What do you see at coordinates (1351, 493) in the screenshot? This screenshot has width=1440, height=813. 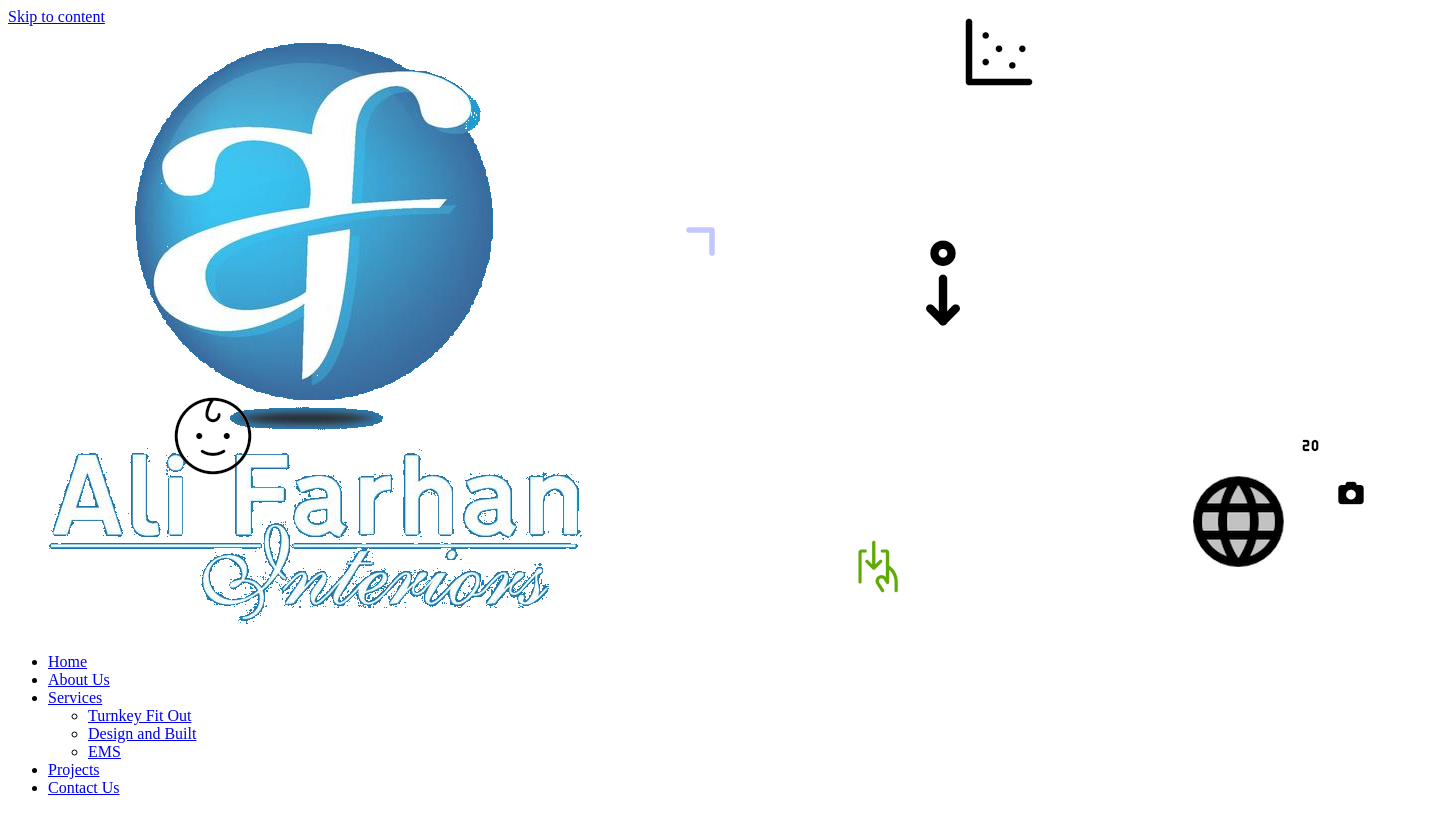 I see `take a photo` at bounding box center [1351, 493].